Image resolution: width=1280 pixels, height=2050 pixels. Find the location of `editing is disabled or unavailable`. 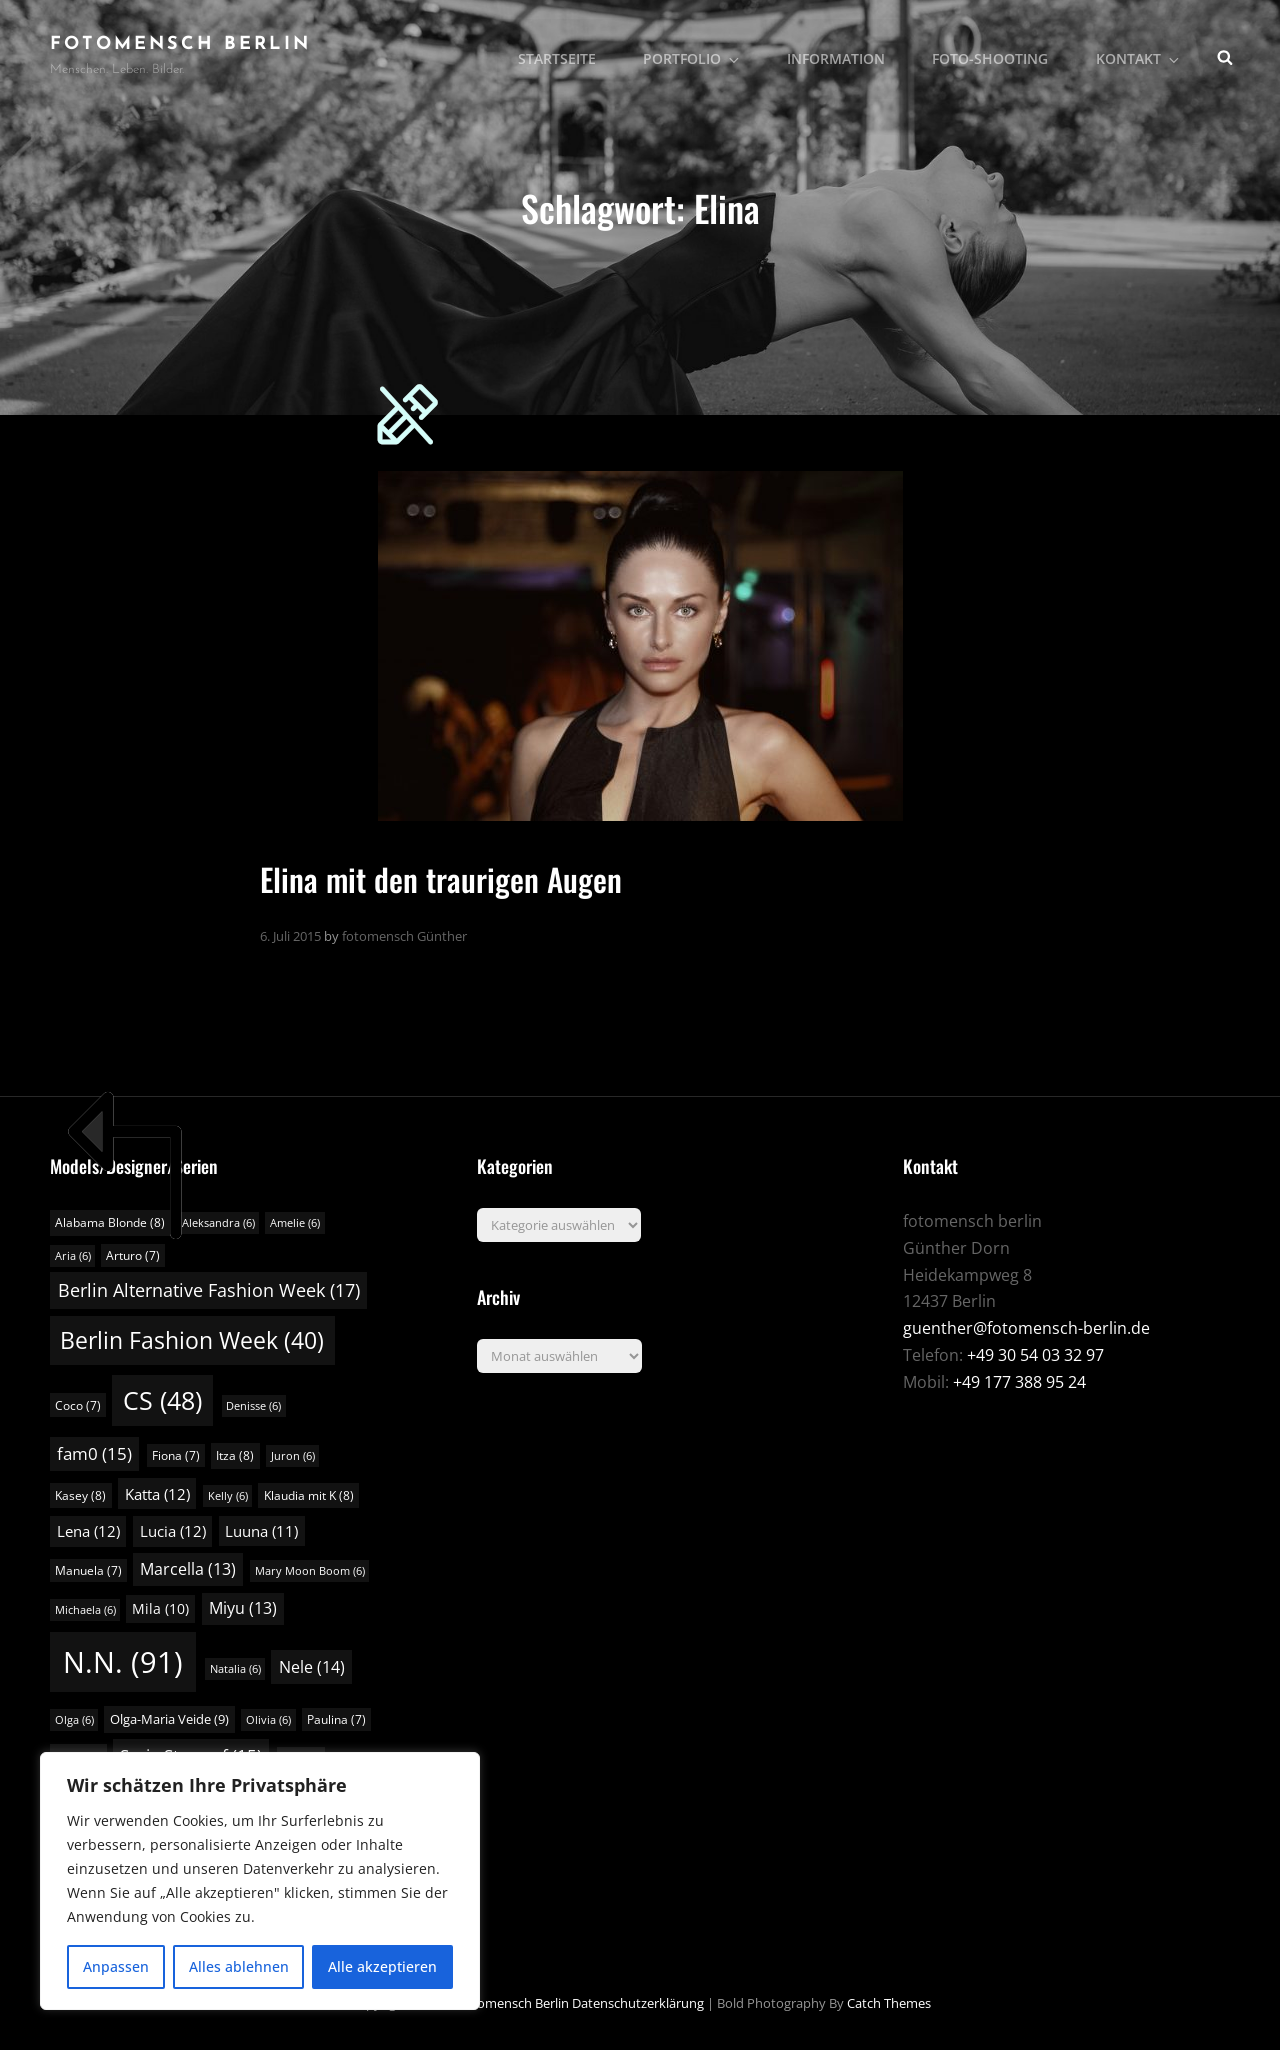

editing is disabled or unavailable is located at coordinates (406, 415).